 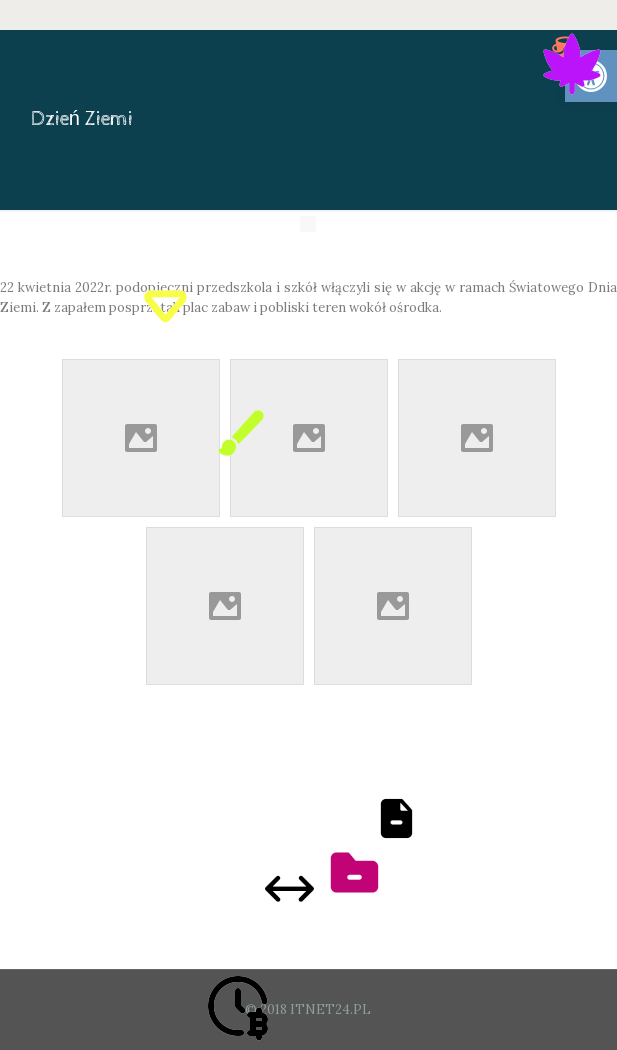 What do you see at coordinates (165, 304) in the screenshot?
I see `expand dropdown menu` at bounding box center [165, 304].